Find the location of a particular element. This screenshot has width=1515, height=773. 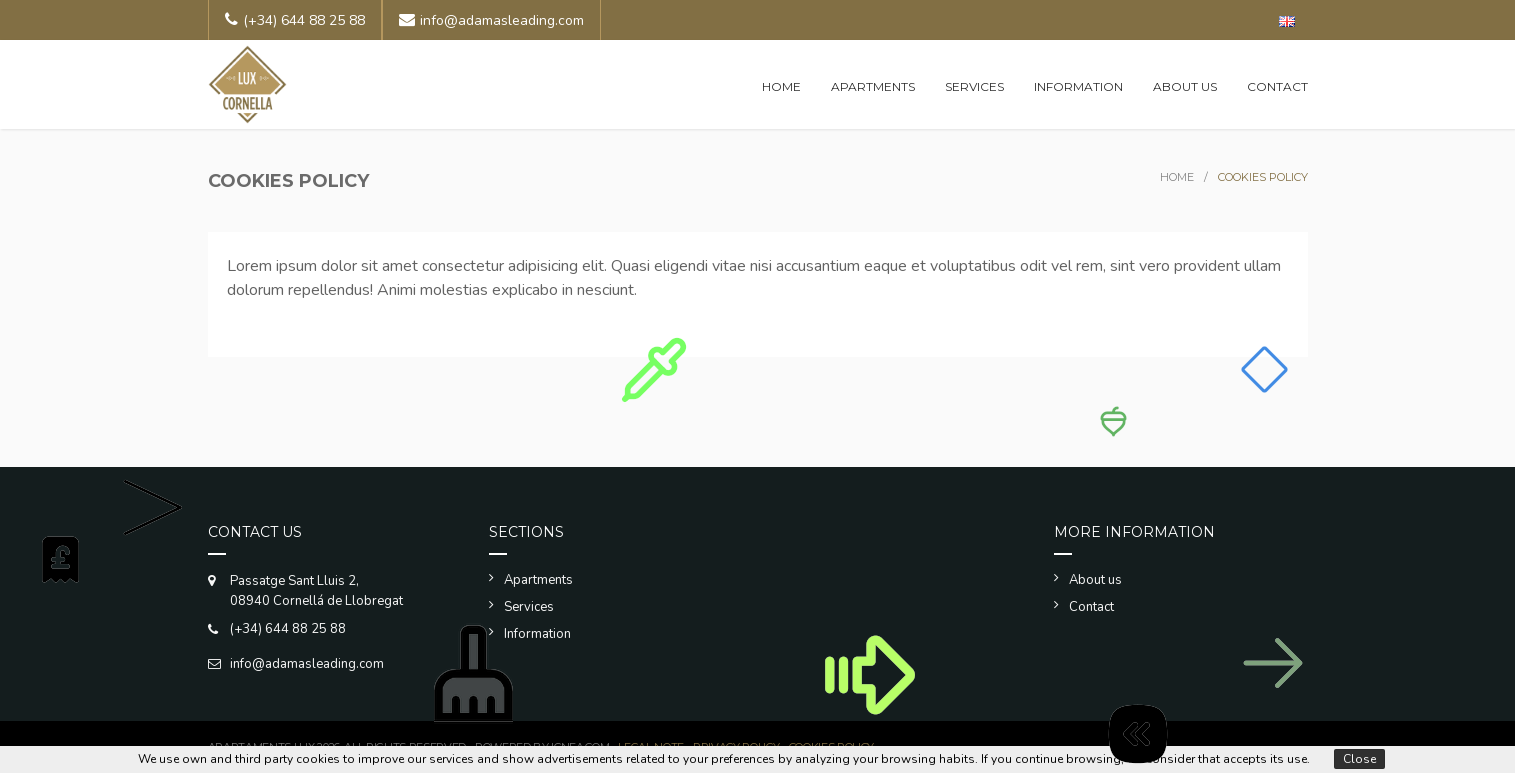

skip forward or advance to next item is located at coordinates (871, 675).